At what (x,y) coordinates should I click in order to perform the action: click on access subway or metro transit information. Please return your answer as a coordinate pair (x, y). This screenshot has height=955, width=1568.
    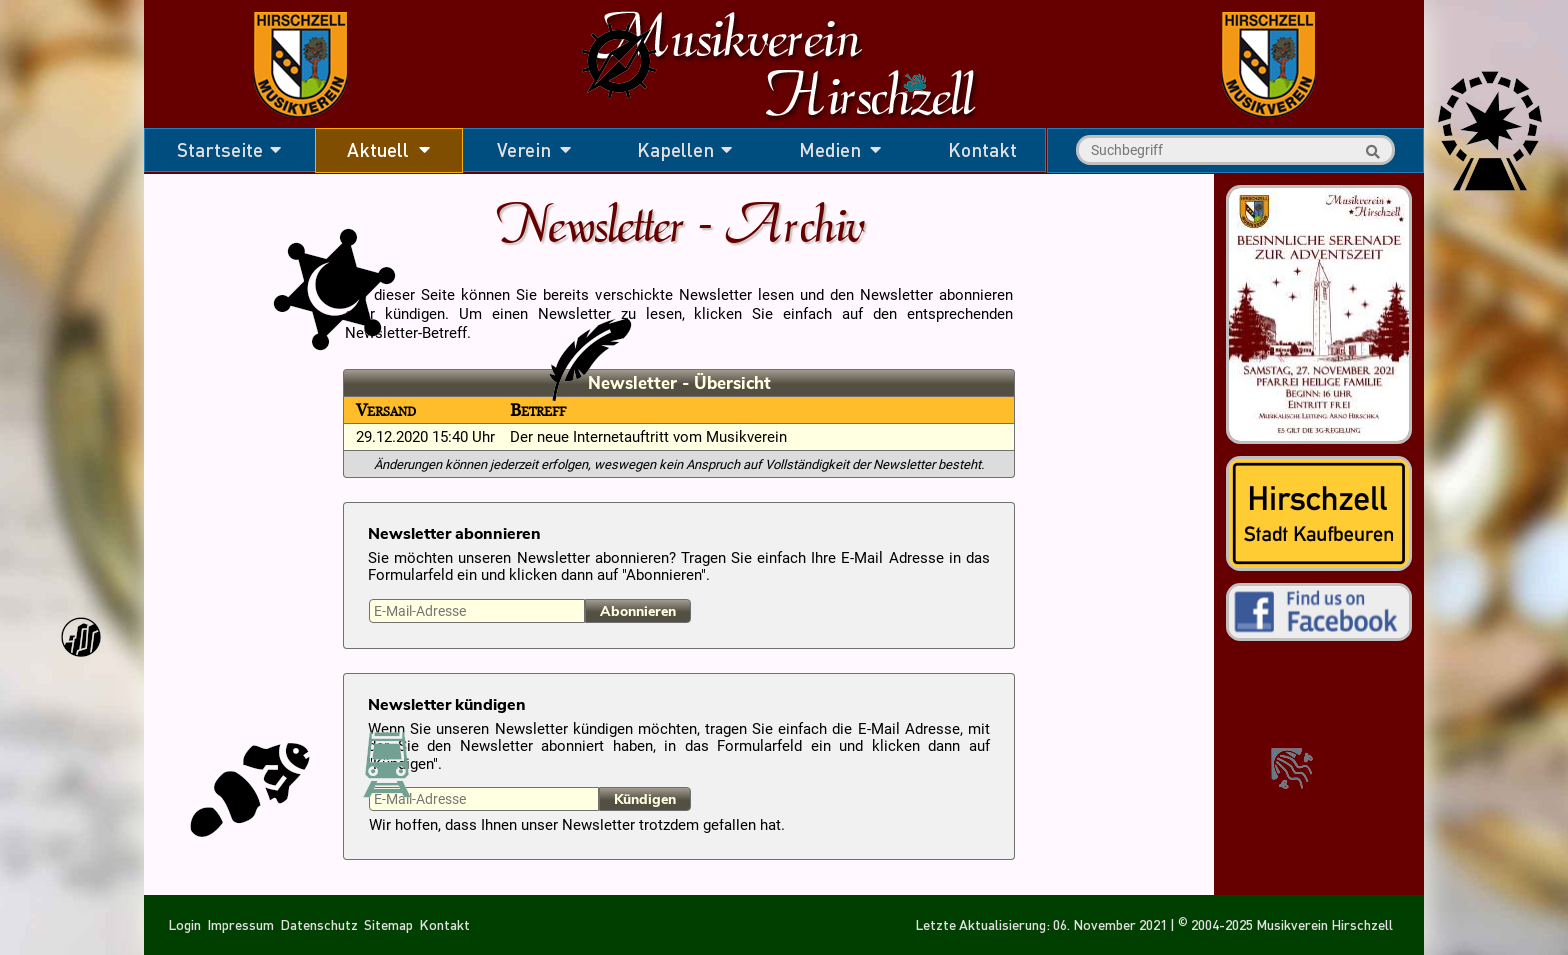
    Looking at the image, I should click on (387, 764).